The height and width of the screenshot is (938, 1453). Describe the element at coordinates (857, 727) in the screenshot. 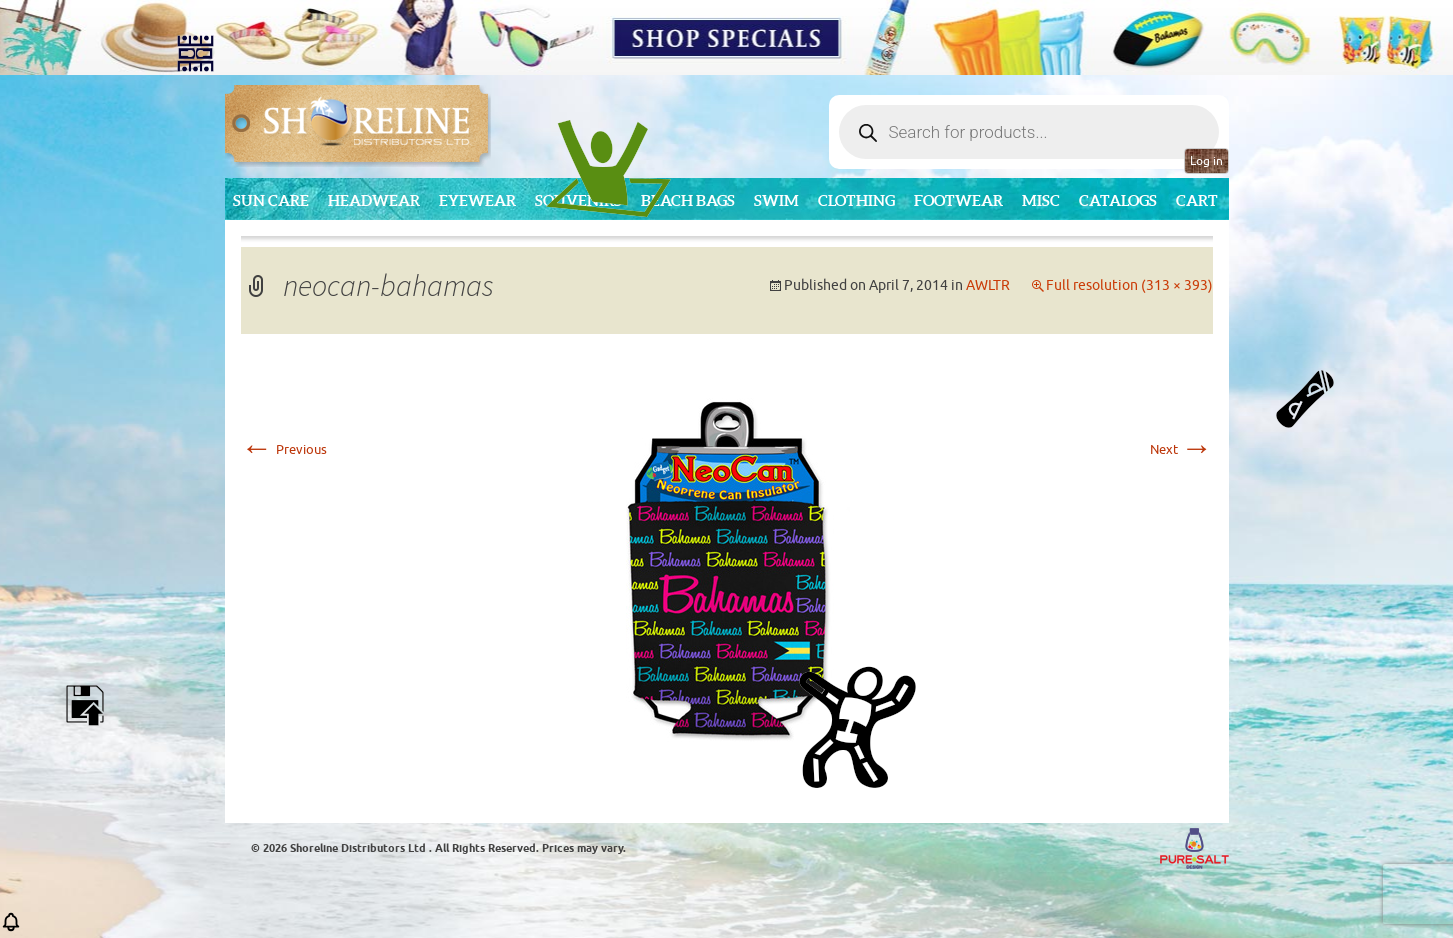

I see `view character anatomy or internal stats` at that location.